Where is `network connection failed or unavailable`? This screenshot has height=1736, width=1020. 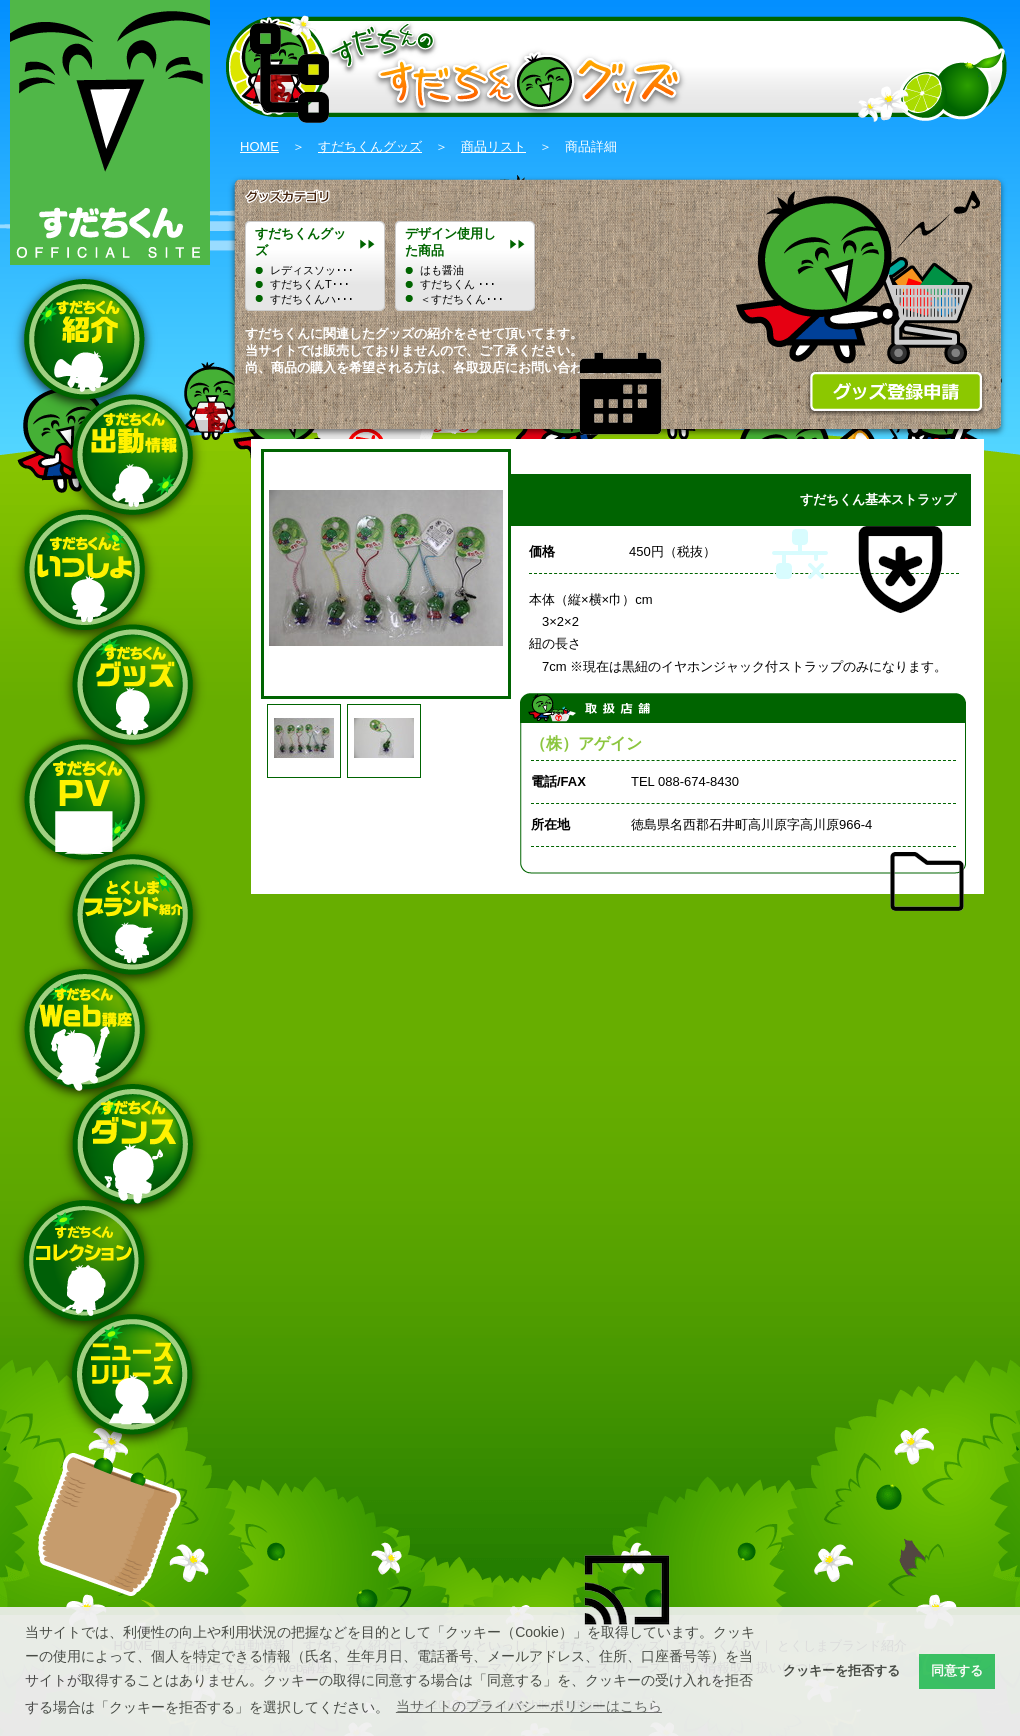 network connection failed or unavailable is located at coordinates (800, 555).